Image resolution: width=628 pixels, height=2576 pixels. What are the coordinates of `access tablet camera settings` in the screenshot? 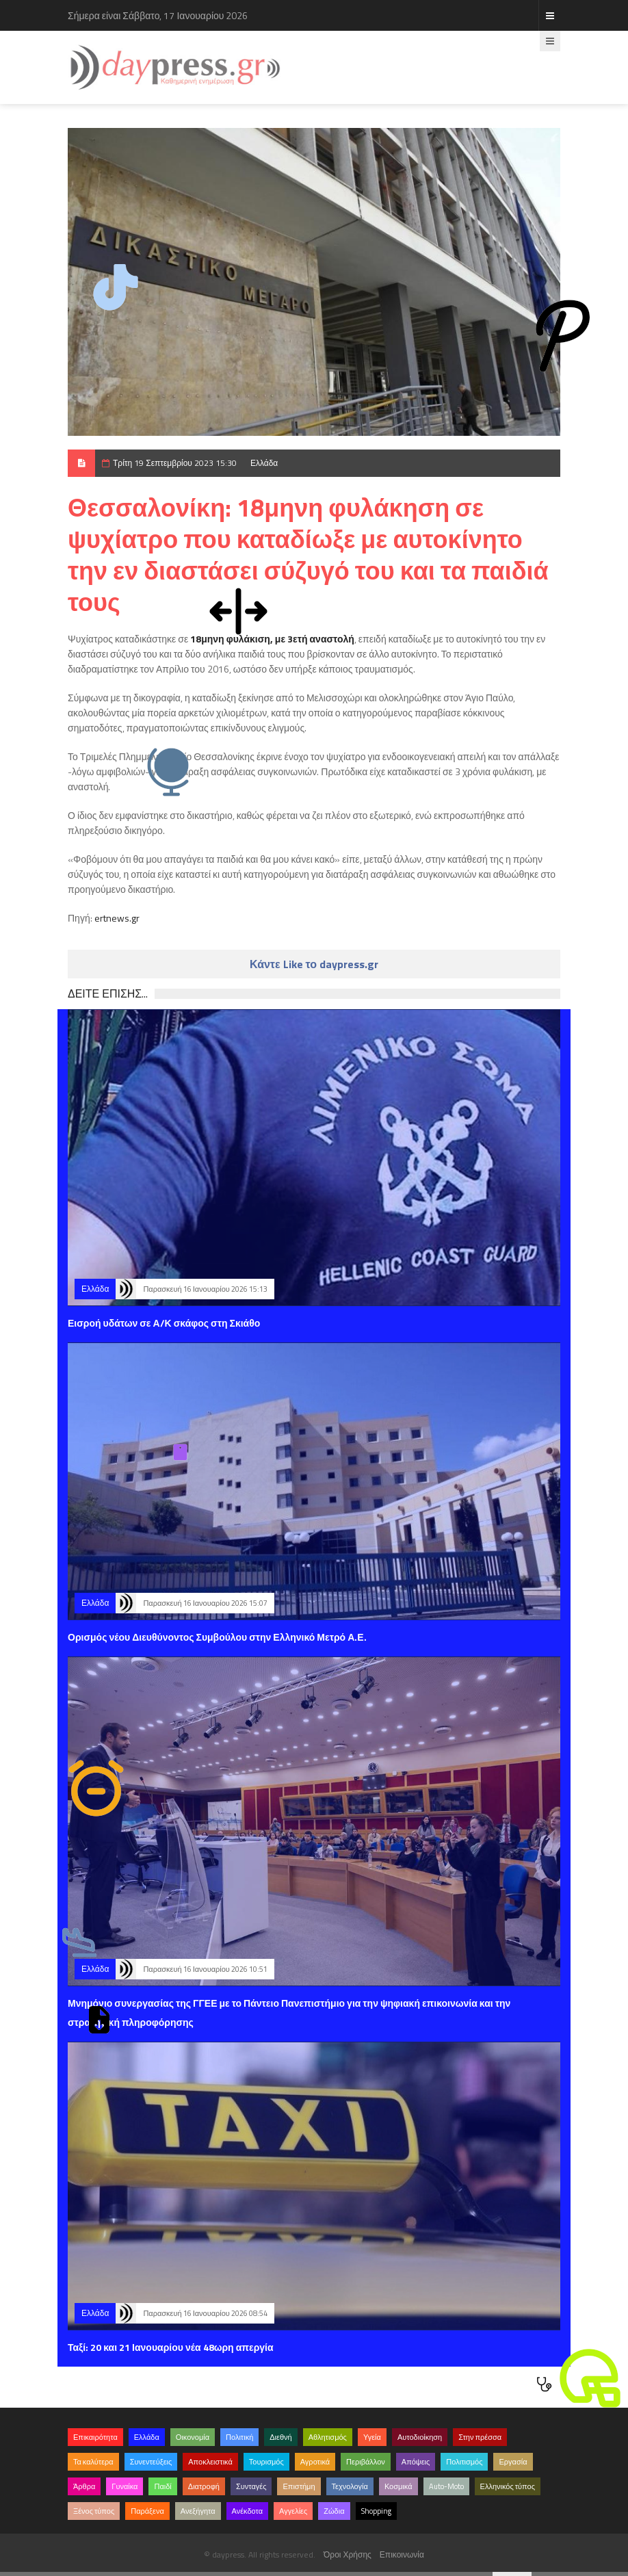 It's located at (180, 1452).